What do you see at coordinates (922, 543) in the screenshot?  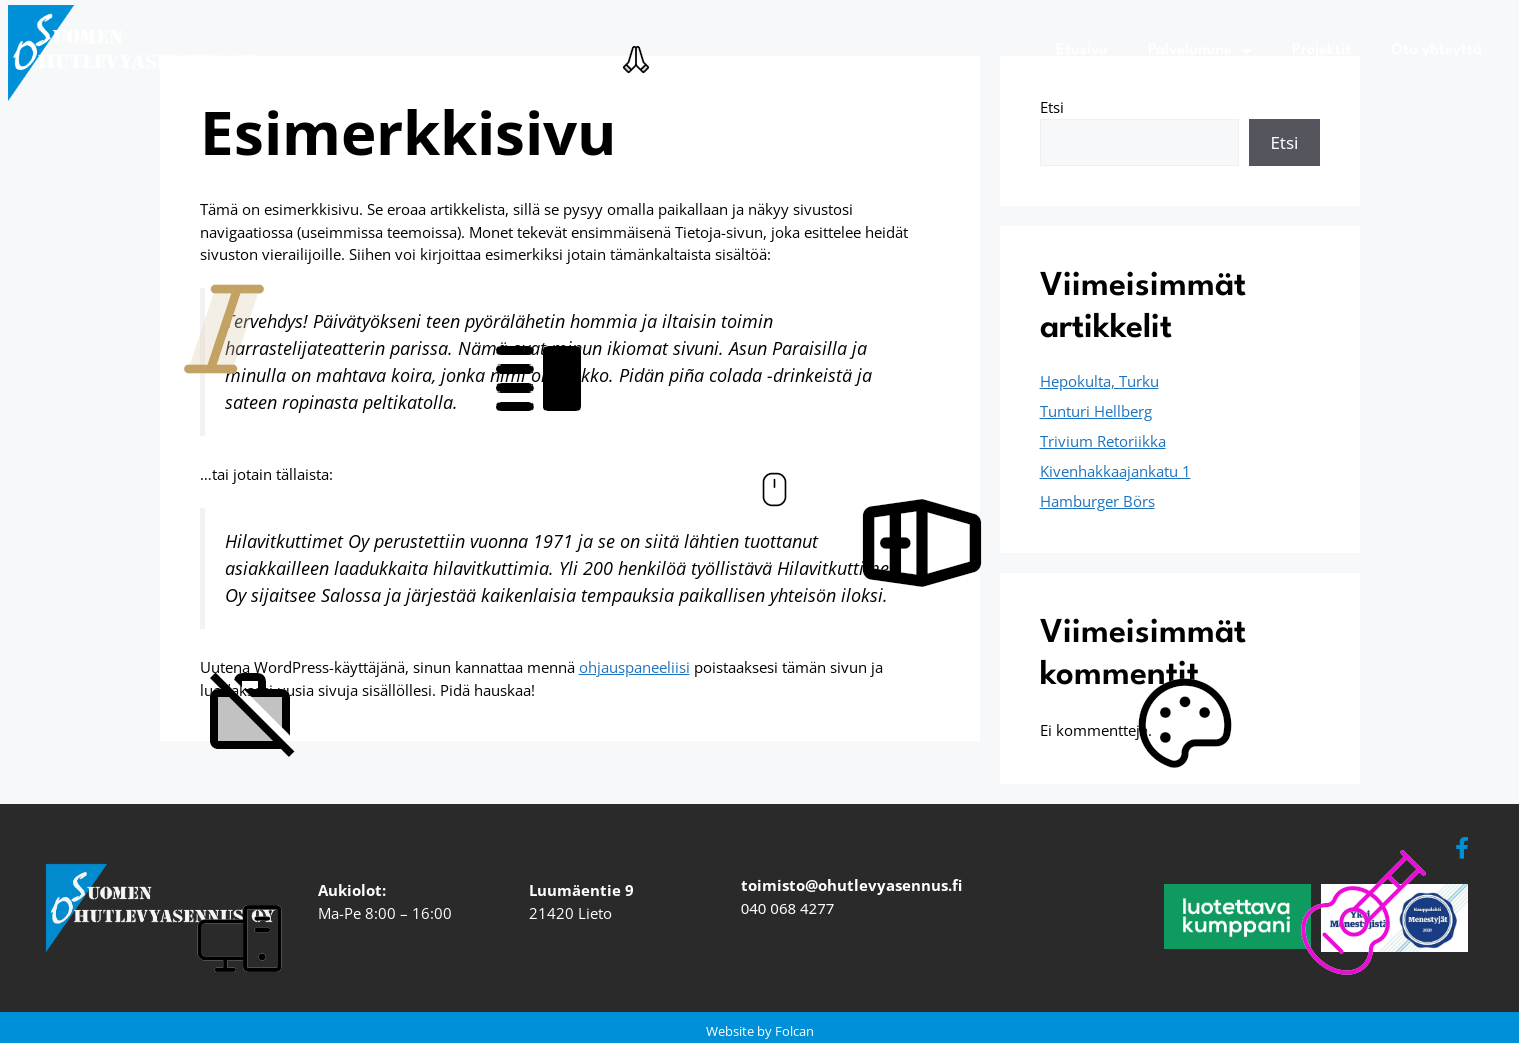 I see `view shipping or freight details` at bounding box center [922, 543].